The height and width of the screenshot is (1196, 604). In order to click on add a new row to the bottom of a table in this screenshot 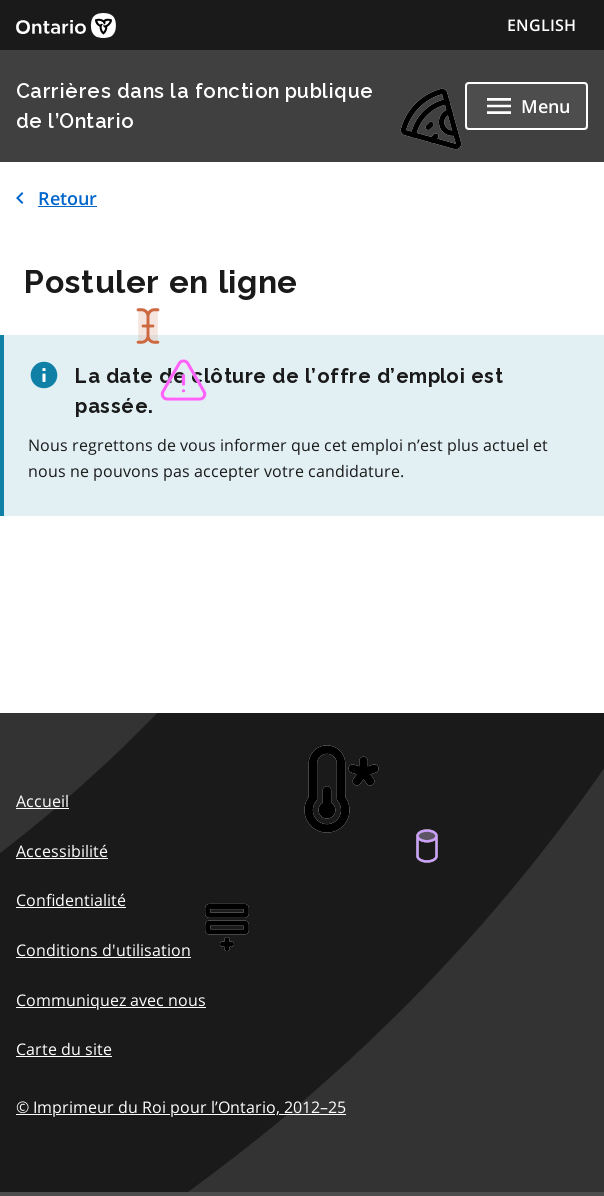, I will do `click(227, 924)`.